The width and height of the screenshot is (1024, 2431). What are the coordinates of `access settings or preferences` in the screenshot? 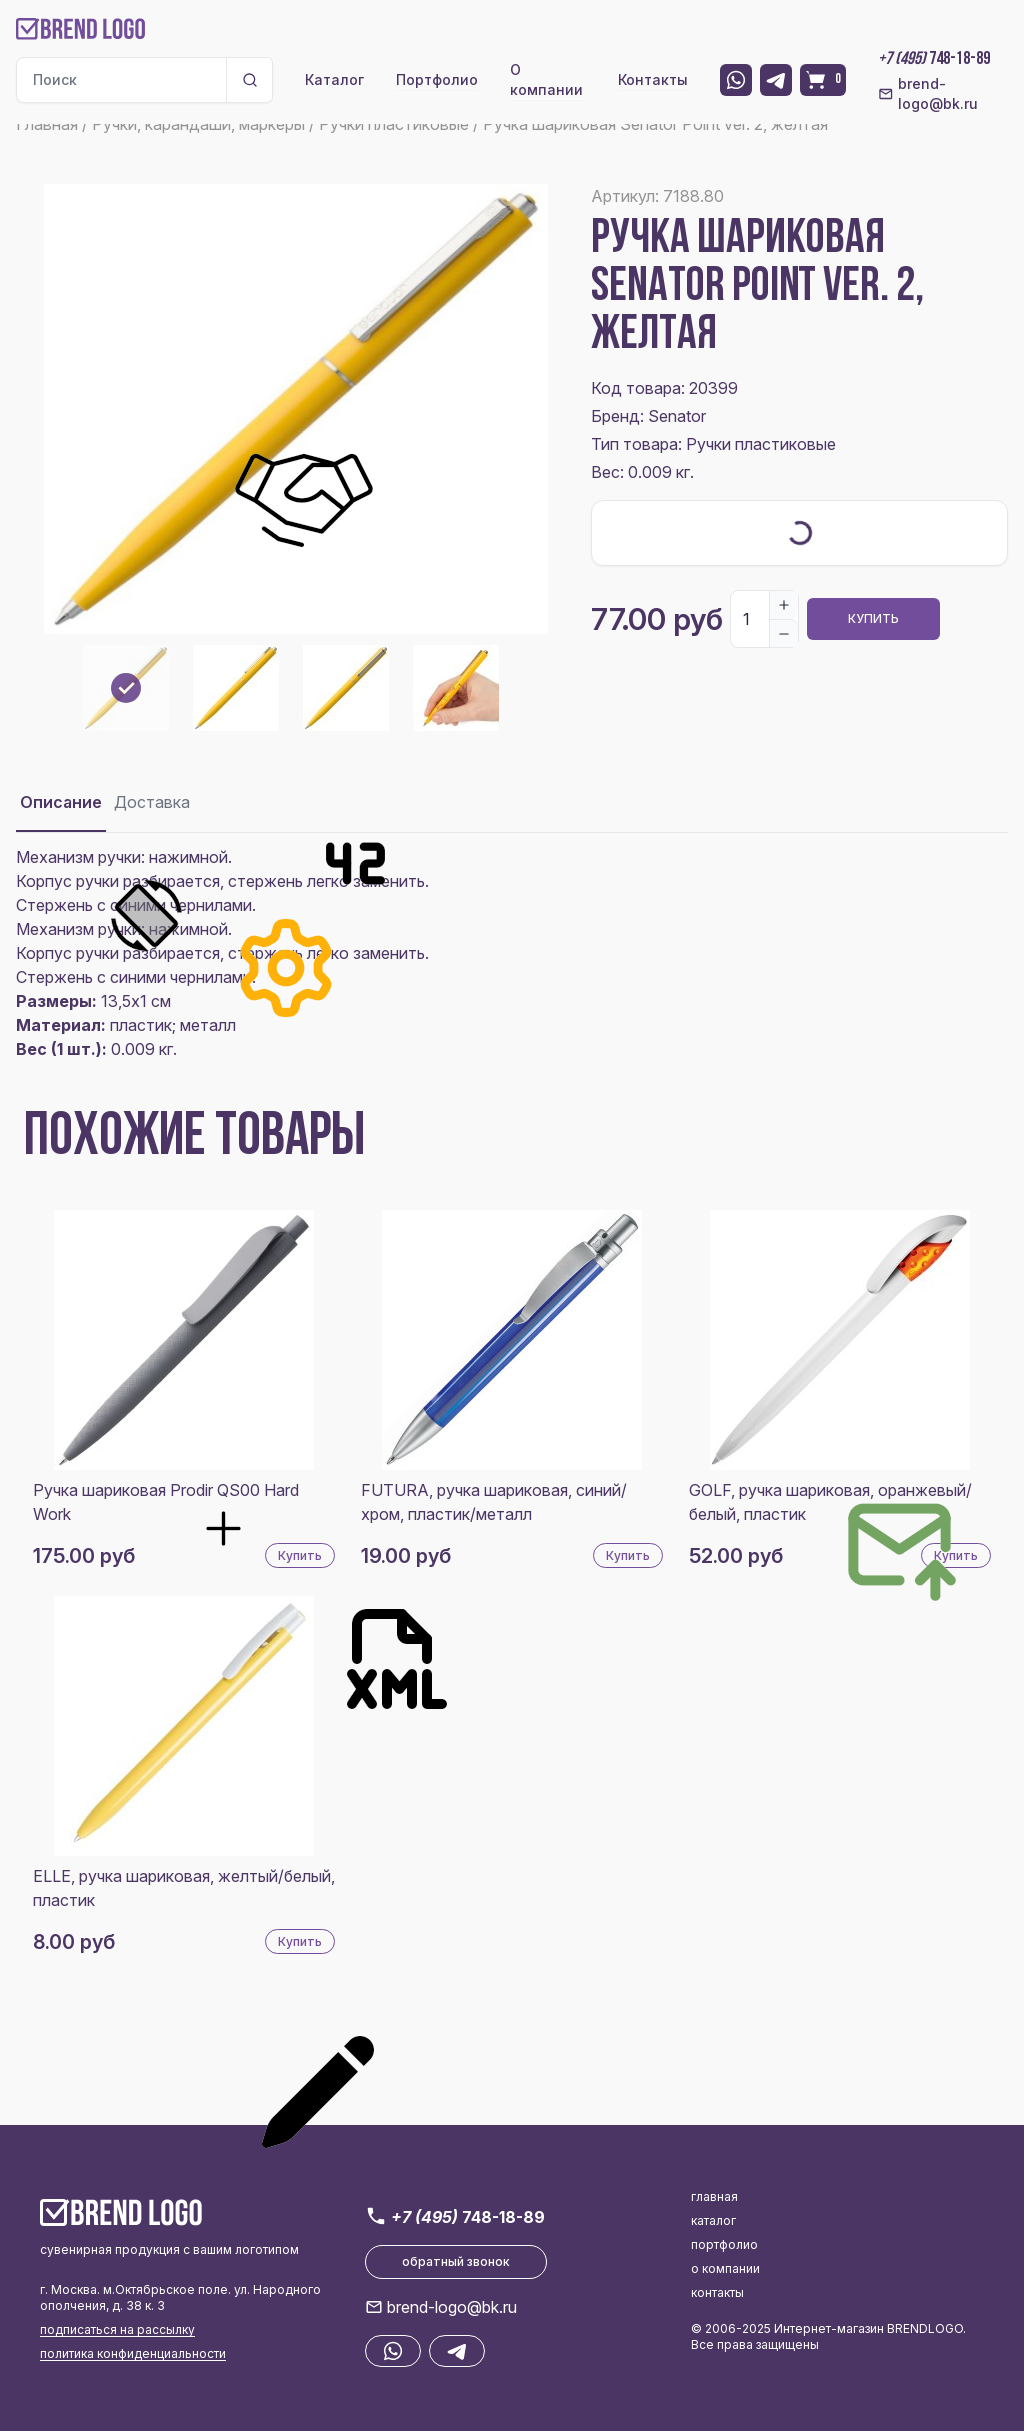 It's located at (286, 968).